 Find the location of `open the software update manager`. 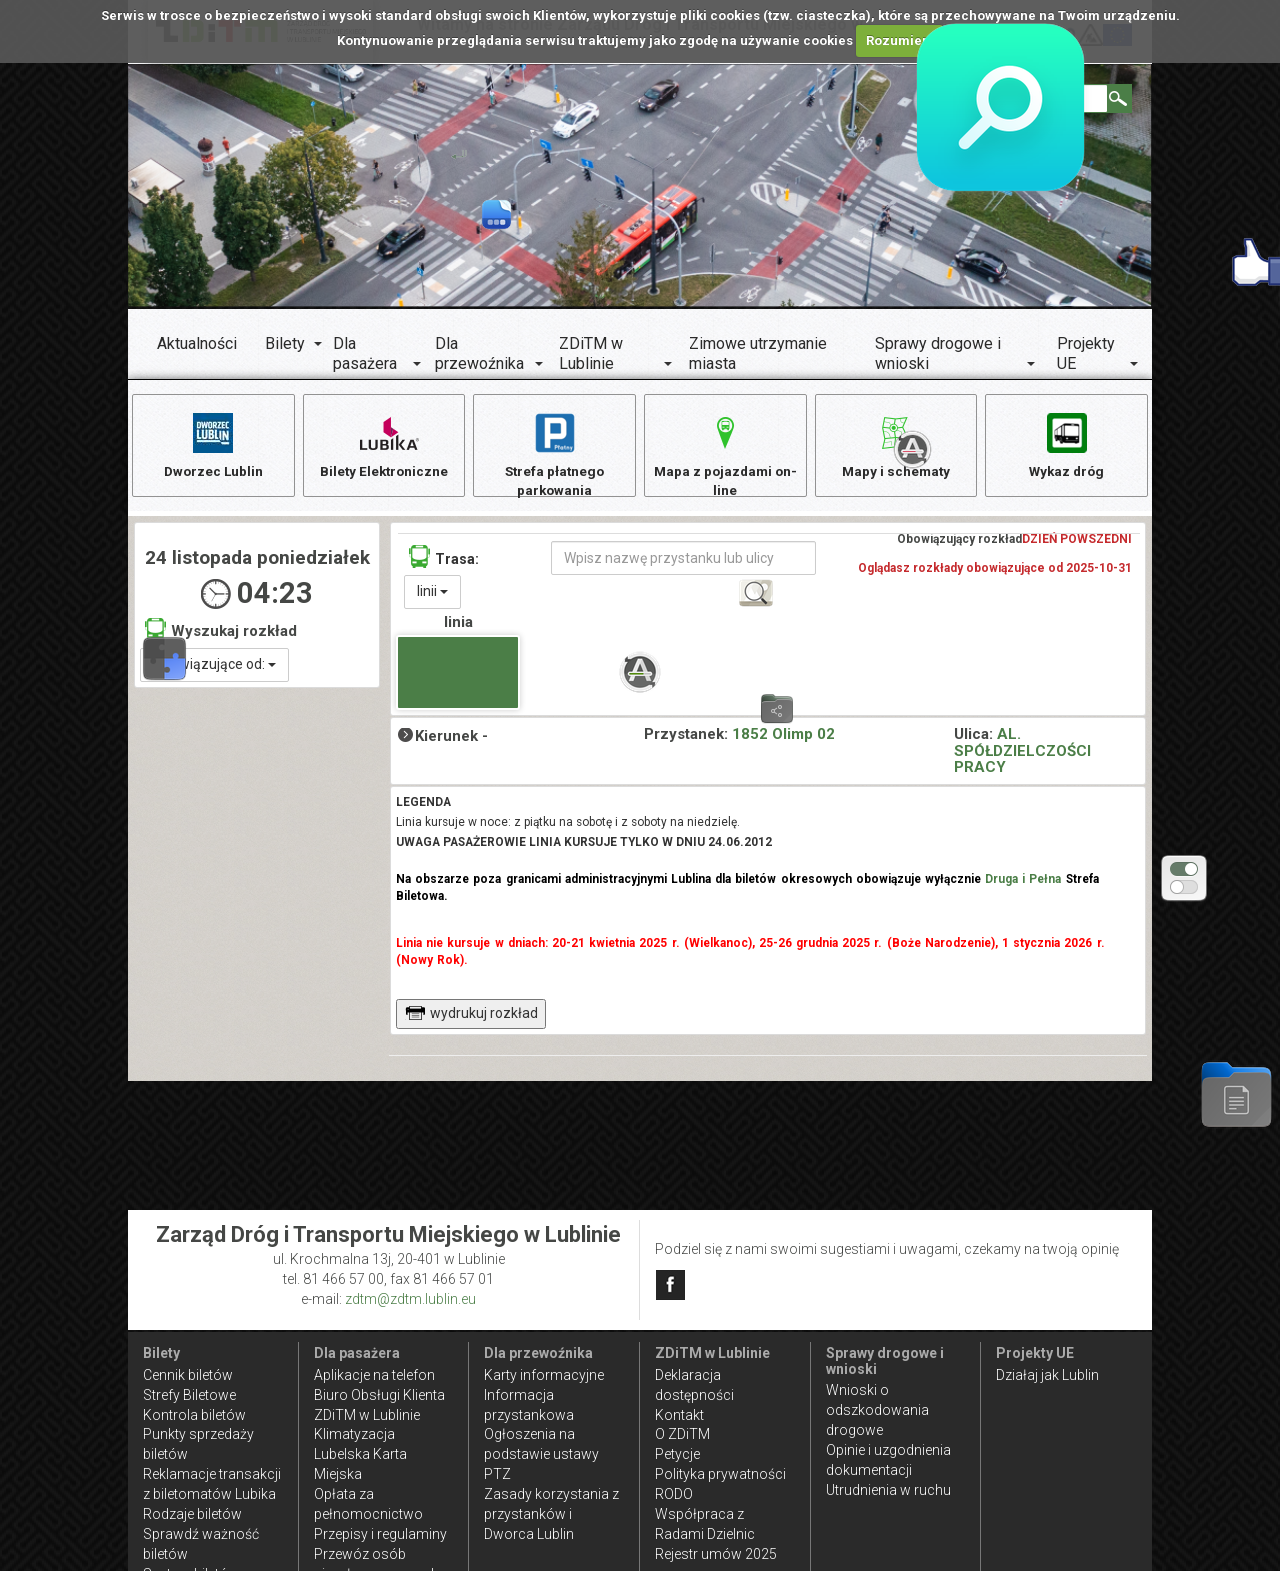

open the software update manager is located at coordinates (640, 672).